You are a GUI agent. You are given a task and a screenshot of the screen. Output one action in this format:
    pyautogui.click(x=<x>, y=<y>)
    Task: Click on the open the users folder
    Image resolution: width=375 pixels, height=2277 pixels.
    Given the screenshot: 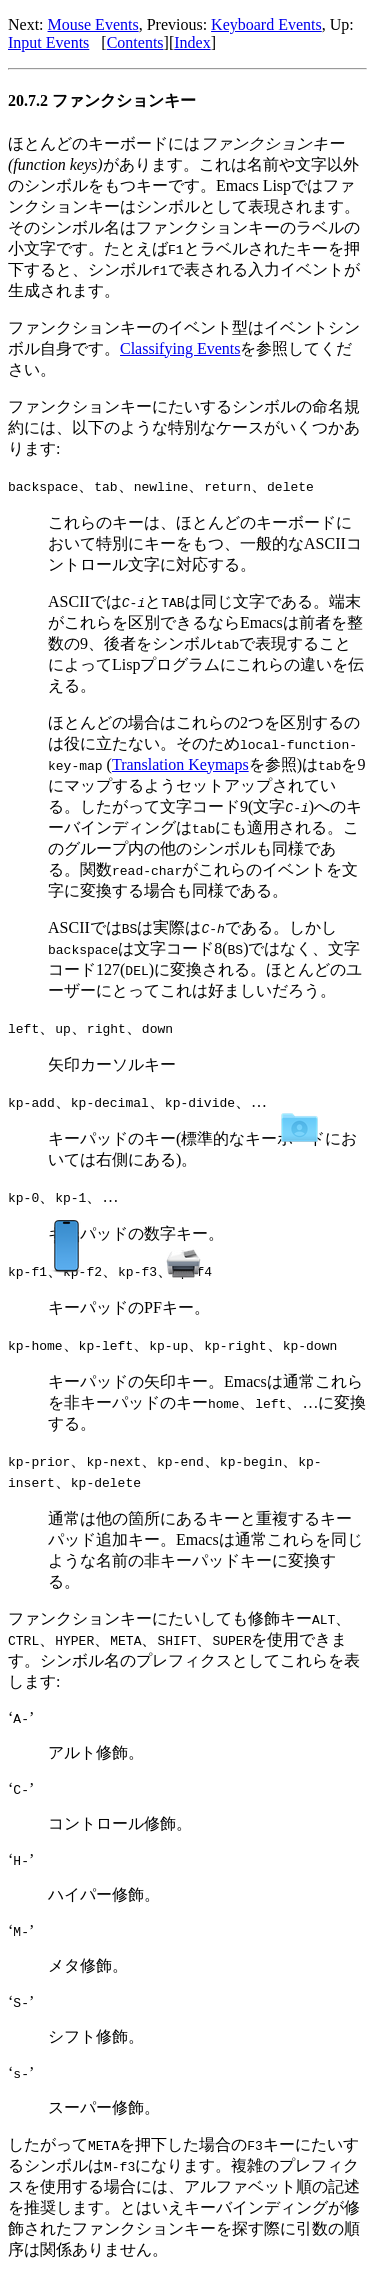 What is the action you would take?
    pyautogui.click(x=299, y=1127)
    